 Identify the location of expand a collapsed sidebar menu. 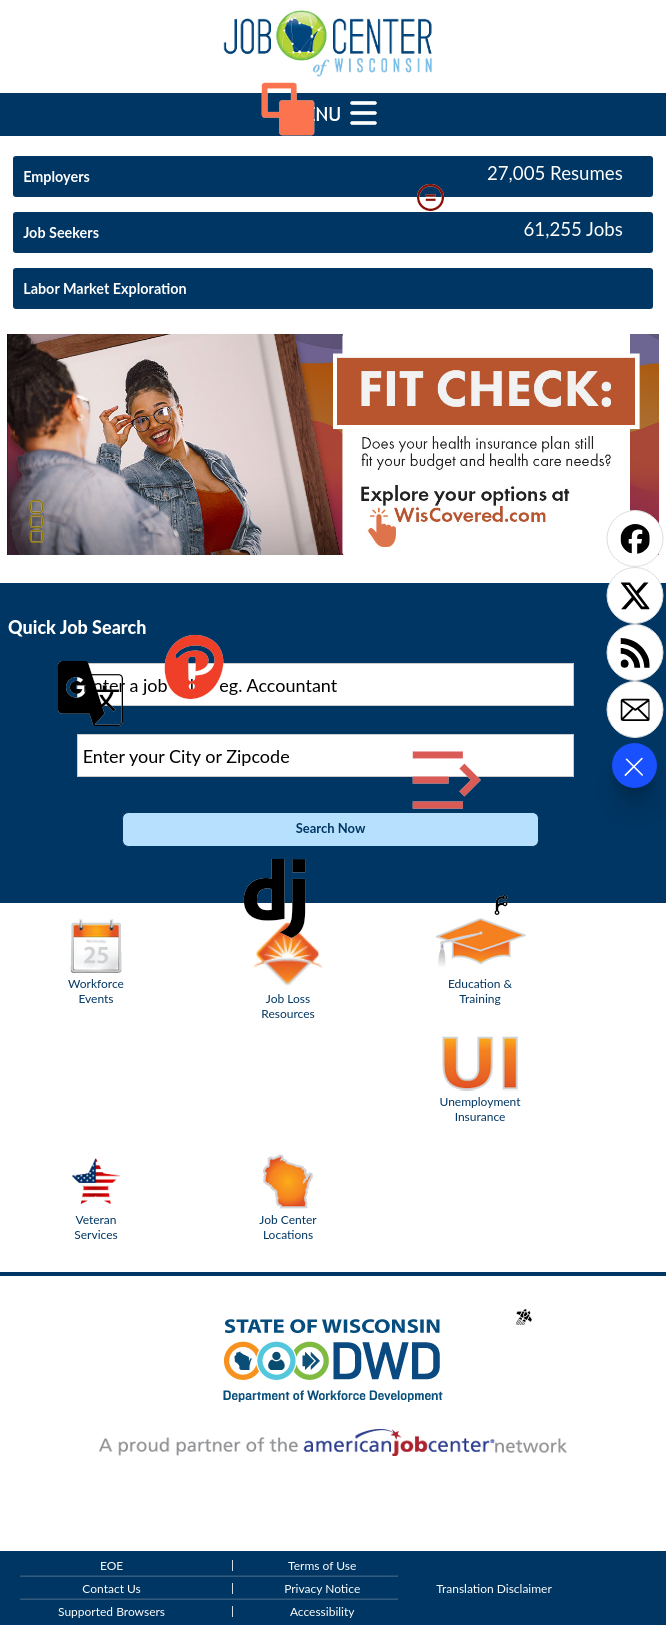
(445, 780).